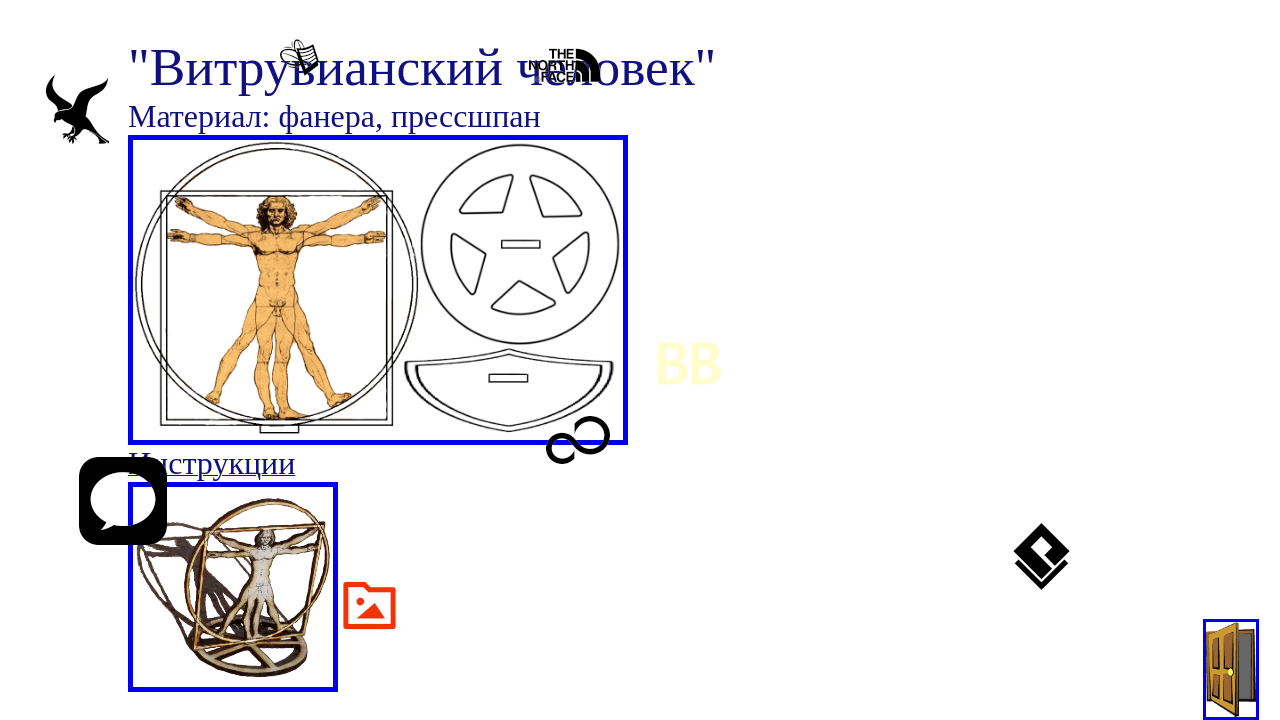 The height and width of the screenshot is (720, 1280). I want to click on Fujitsu brand logo, so click(578, 440).